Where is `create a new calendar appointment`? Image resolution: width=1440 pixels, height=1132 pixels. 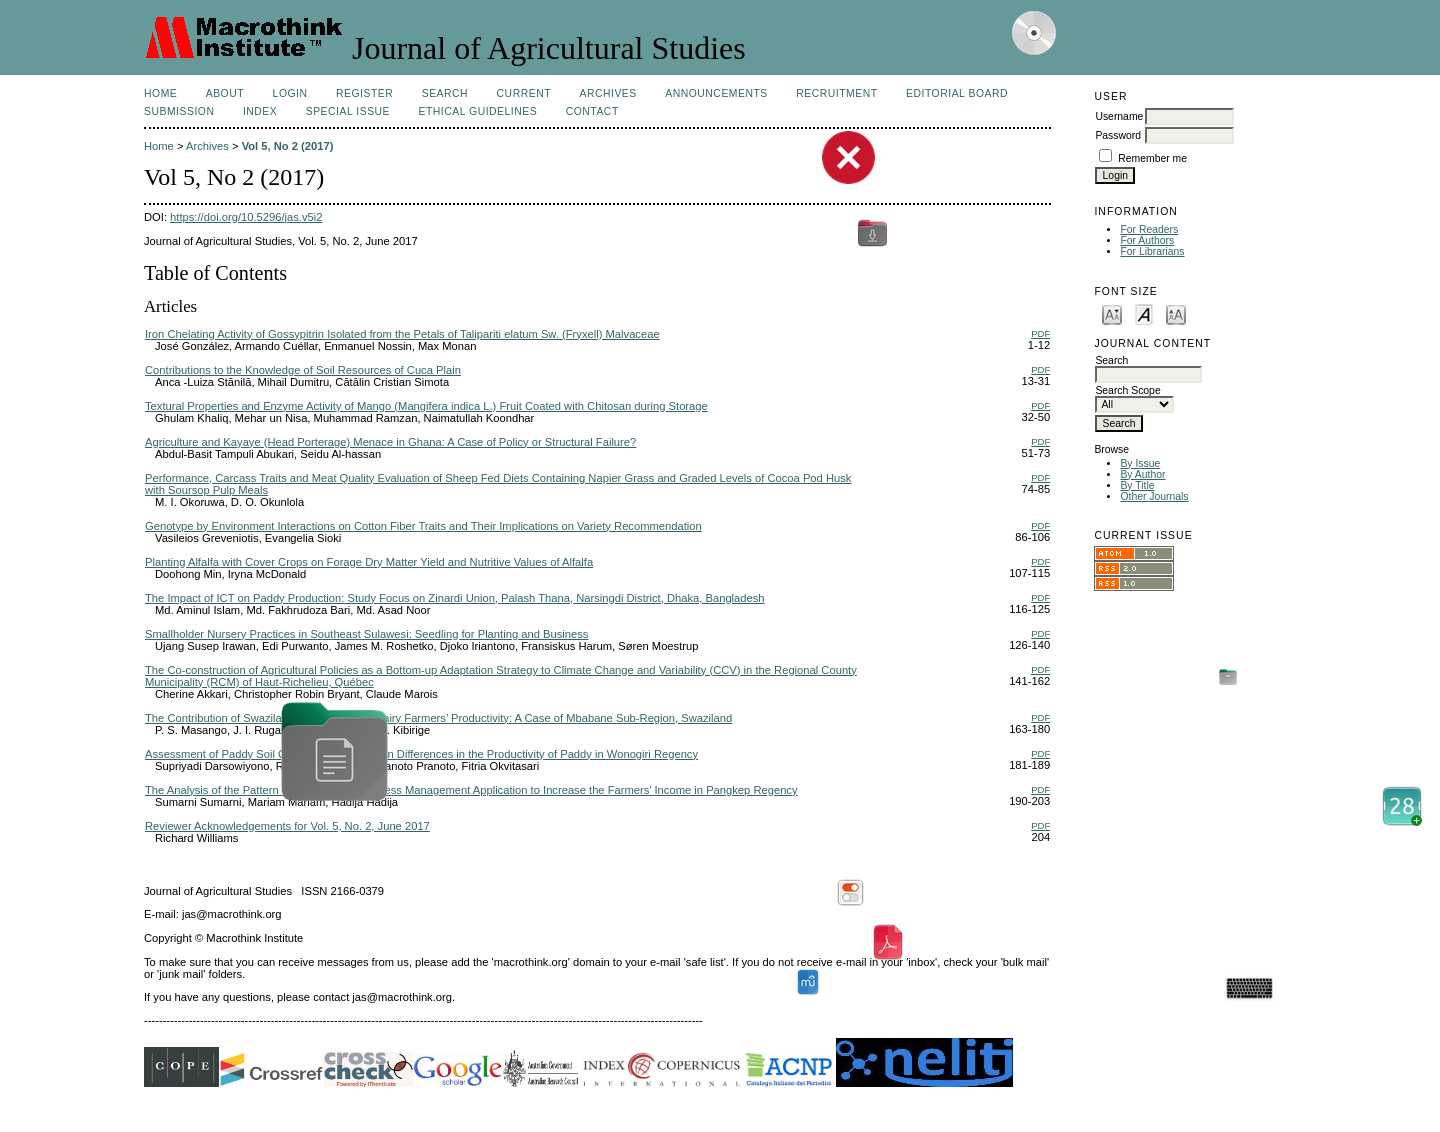 create a new calendar appointment is located at coordinates (1402, 806).